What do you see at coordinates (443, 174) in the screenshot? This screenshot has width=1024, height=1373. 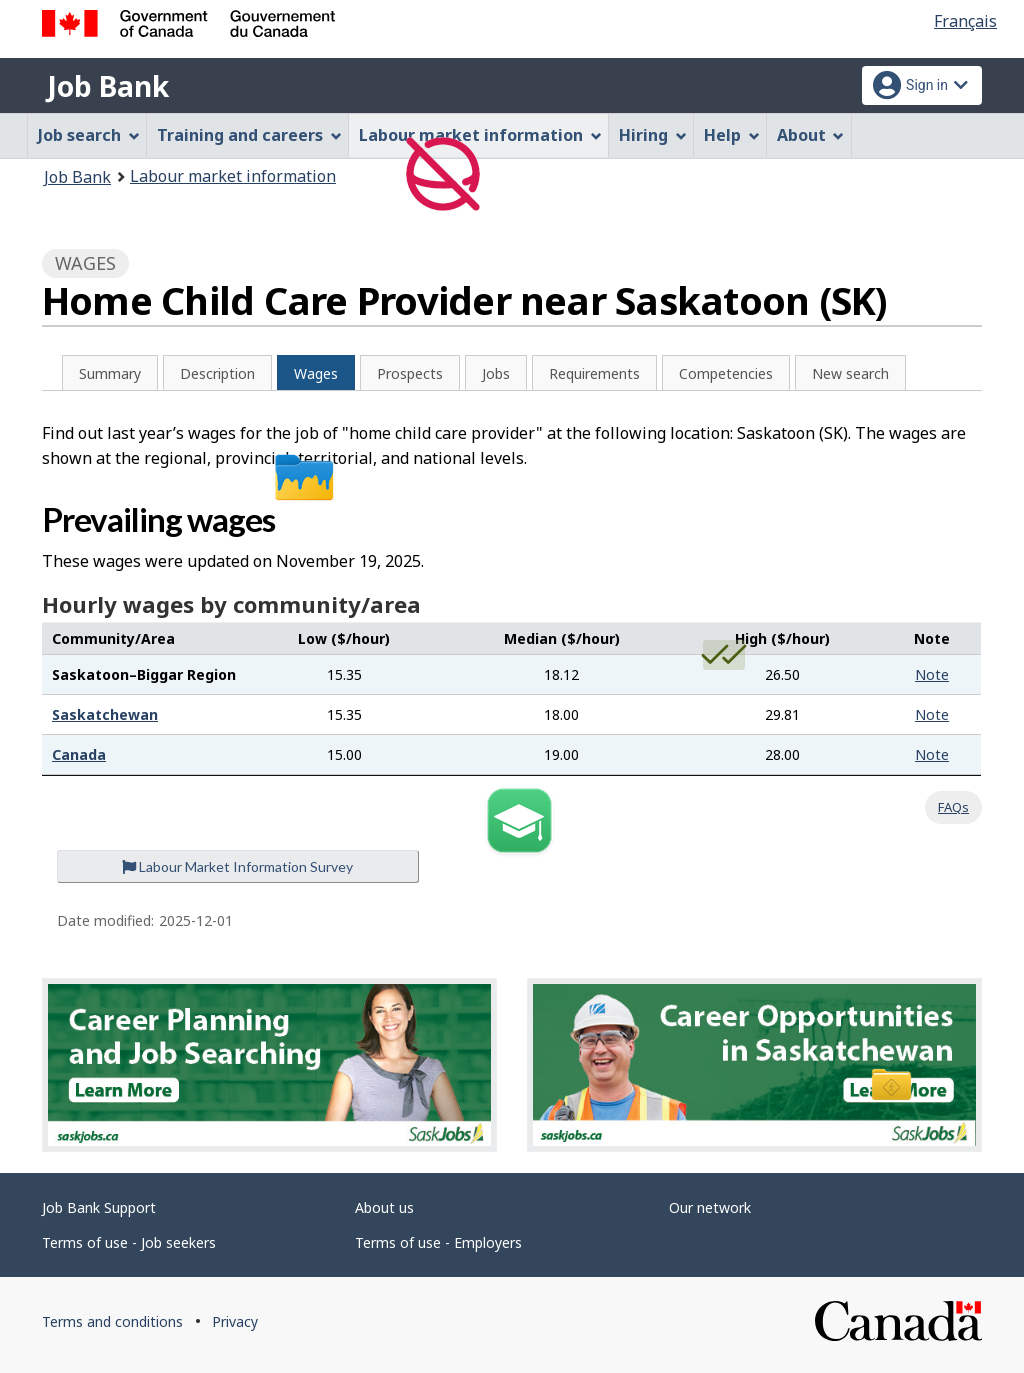 I see `disable 3D or spherical view mode` at bounding box center [443, 174].